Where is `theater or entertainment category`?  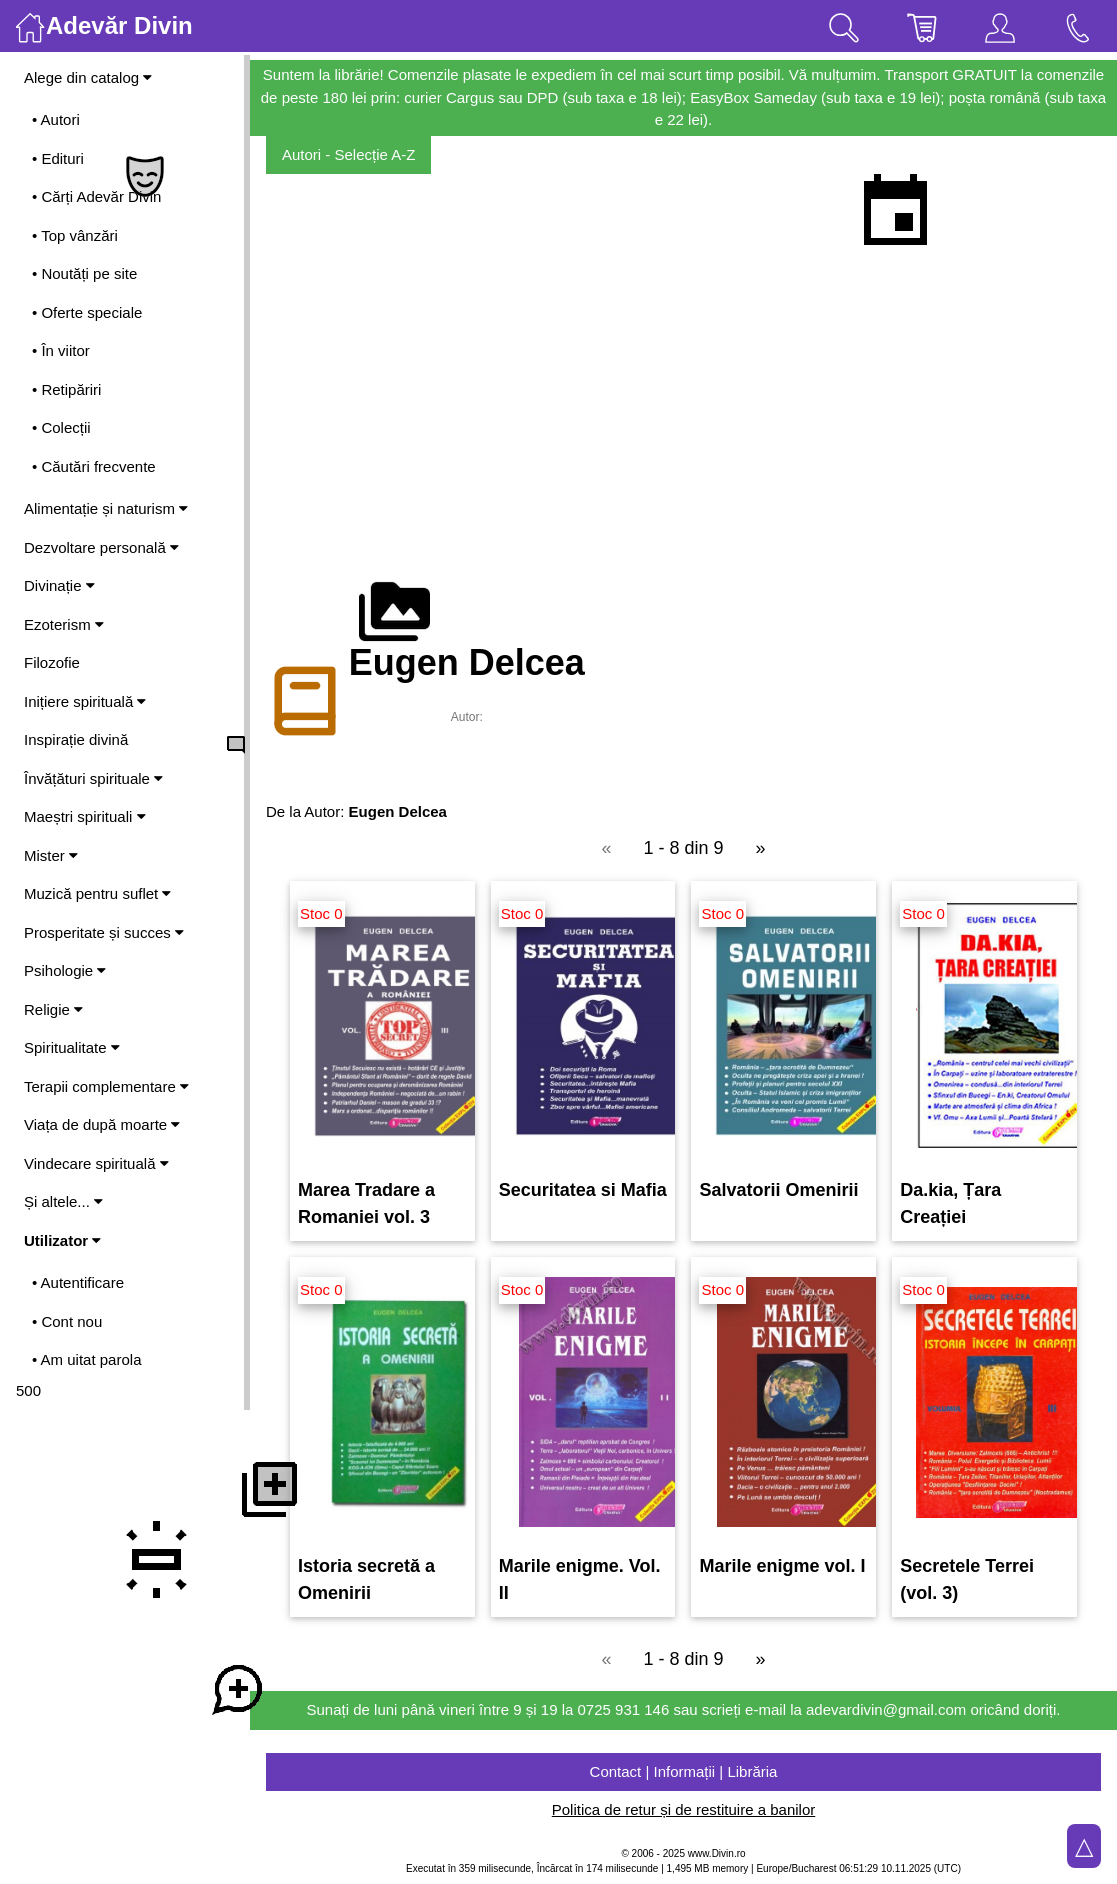 theater or entertainment category is located at coordinates (145, 175).